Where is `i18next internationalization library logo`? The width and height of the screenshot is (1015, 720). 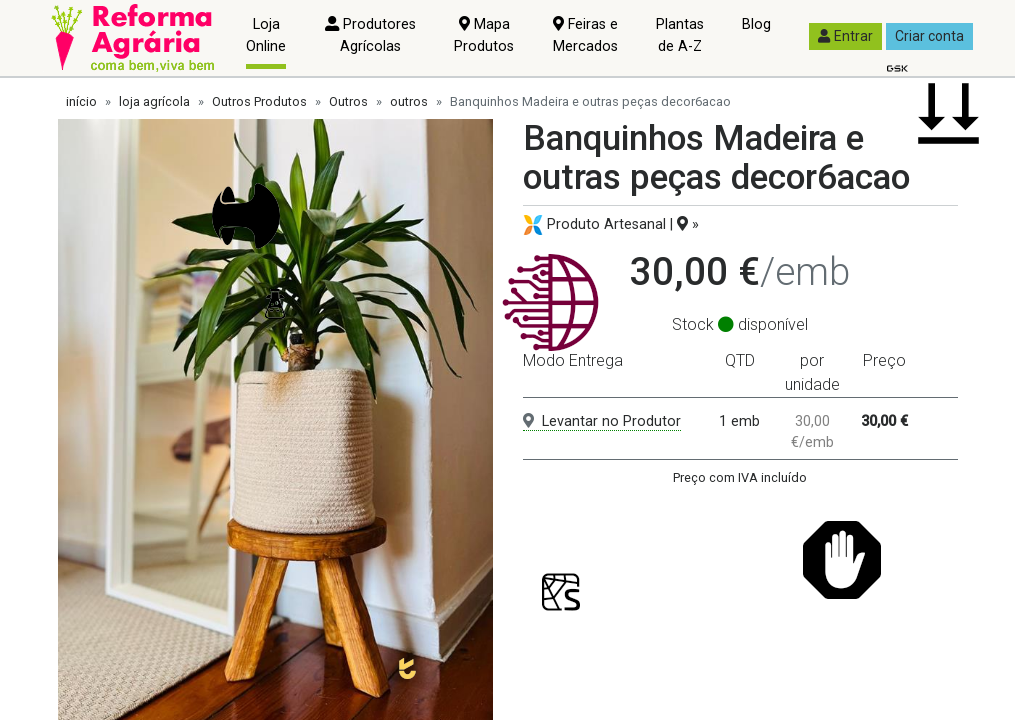
i18next internationalization library logo is located at coordinates (275, 304).